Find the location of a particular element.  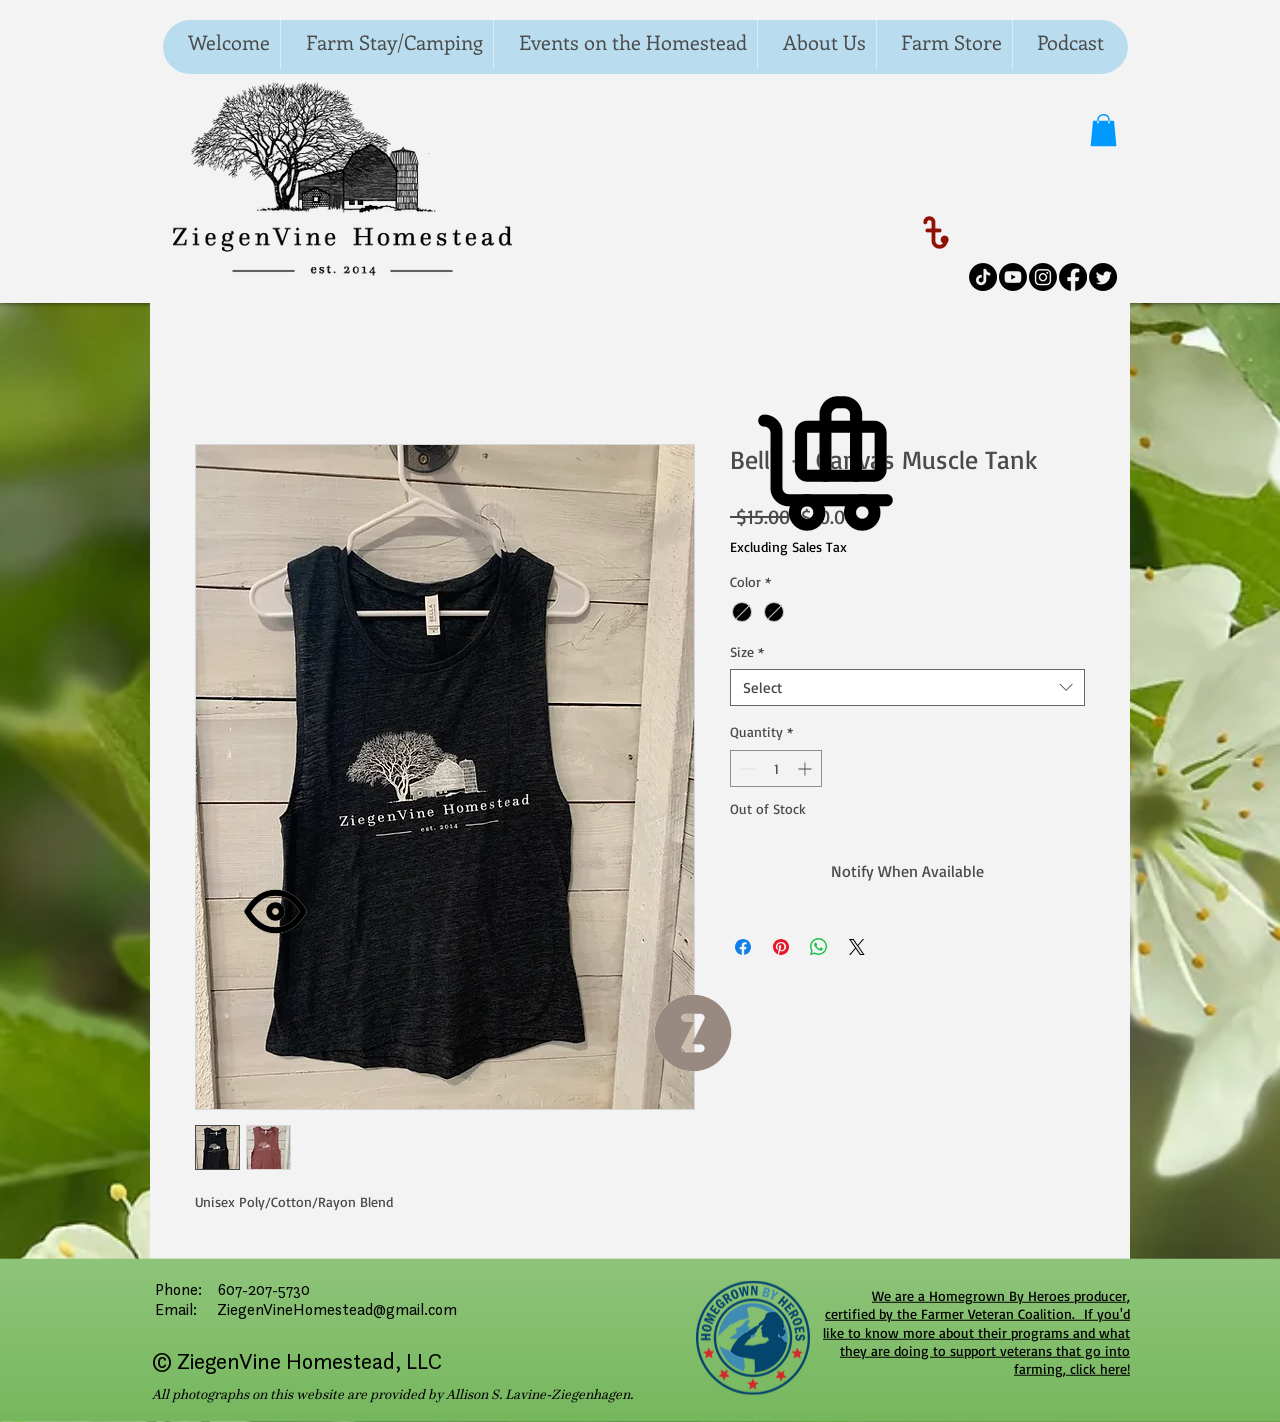

indicates a "Z" category or alphabetical section is located at coordinates (693, 1033).